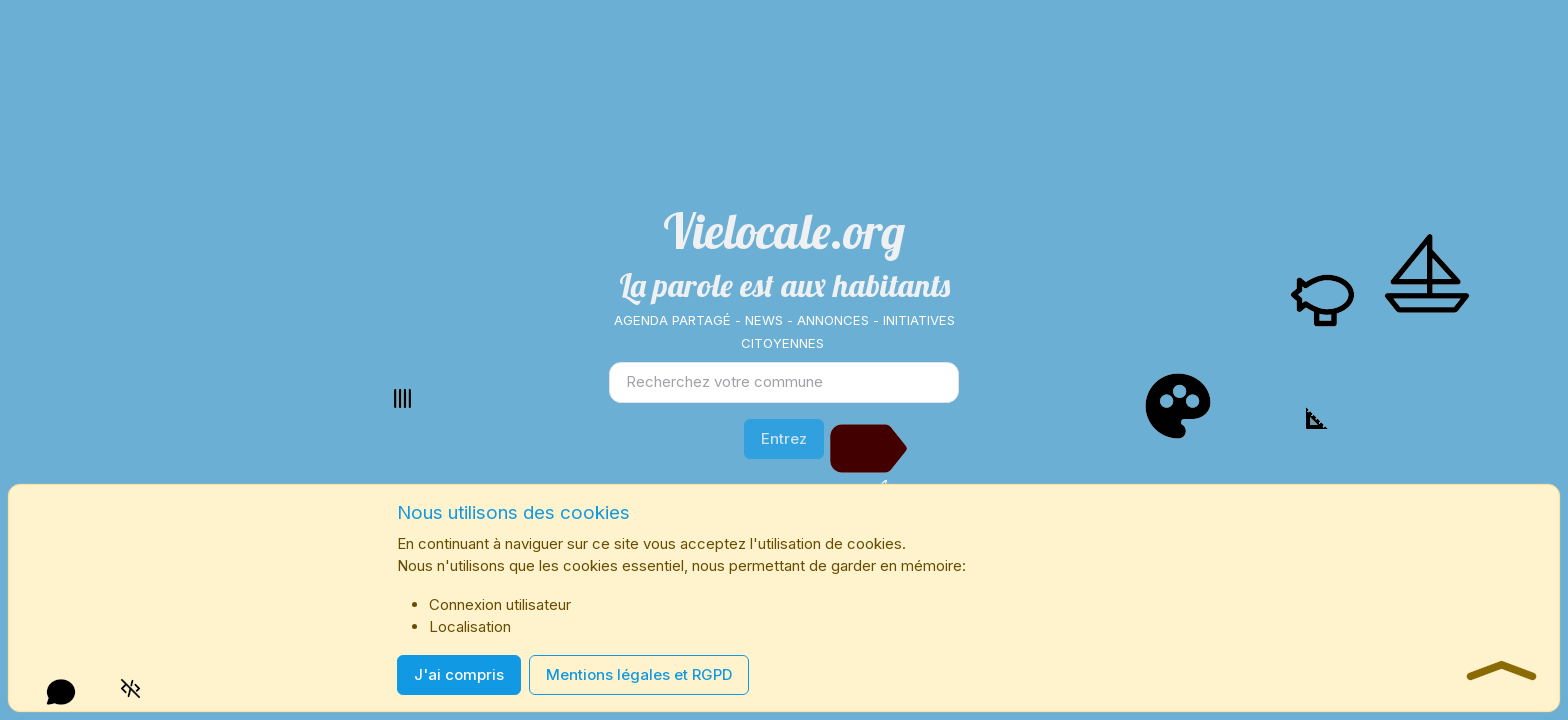 The width and height of the screenshot is (1568, 720). Describe the element at coordinates (866, 448) in the screenshot. I see `add a label or tag to an item` at that location.